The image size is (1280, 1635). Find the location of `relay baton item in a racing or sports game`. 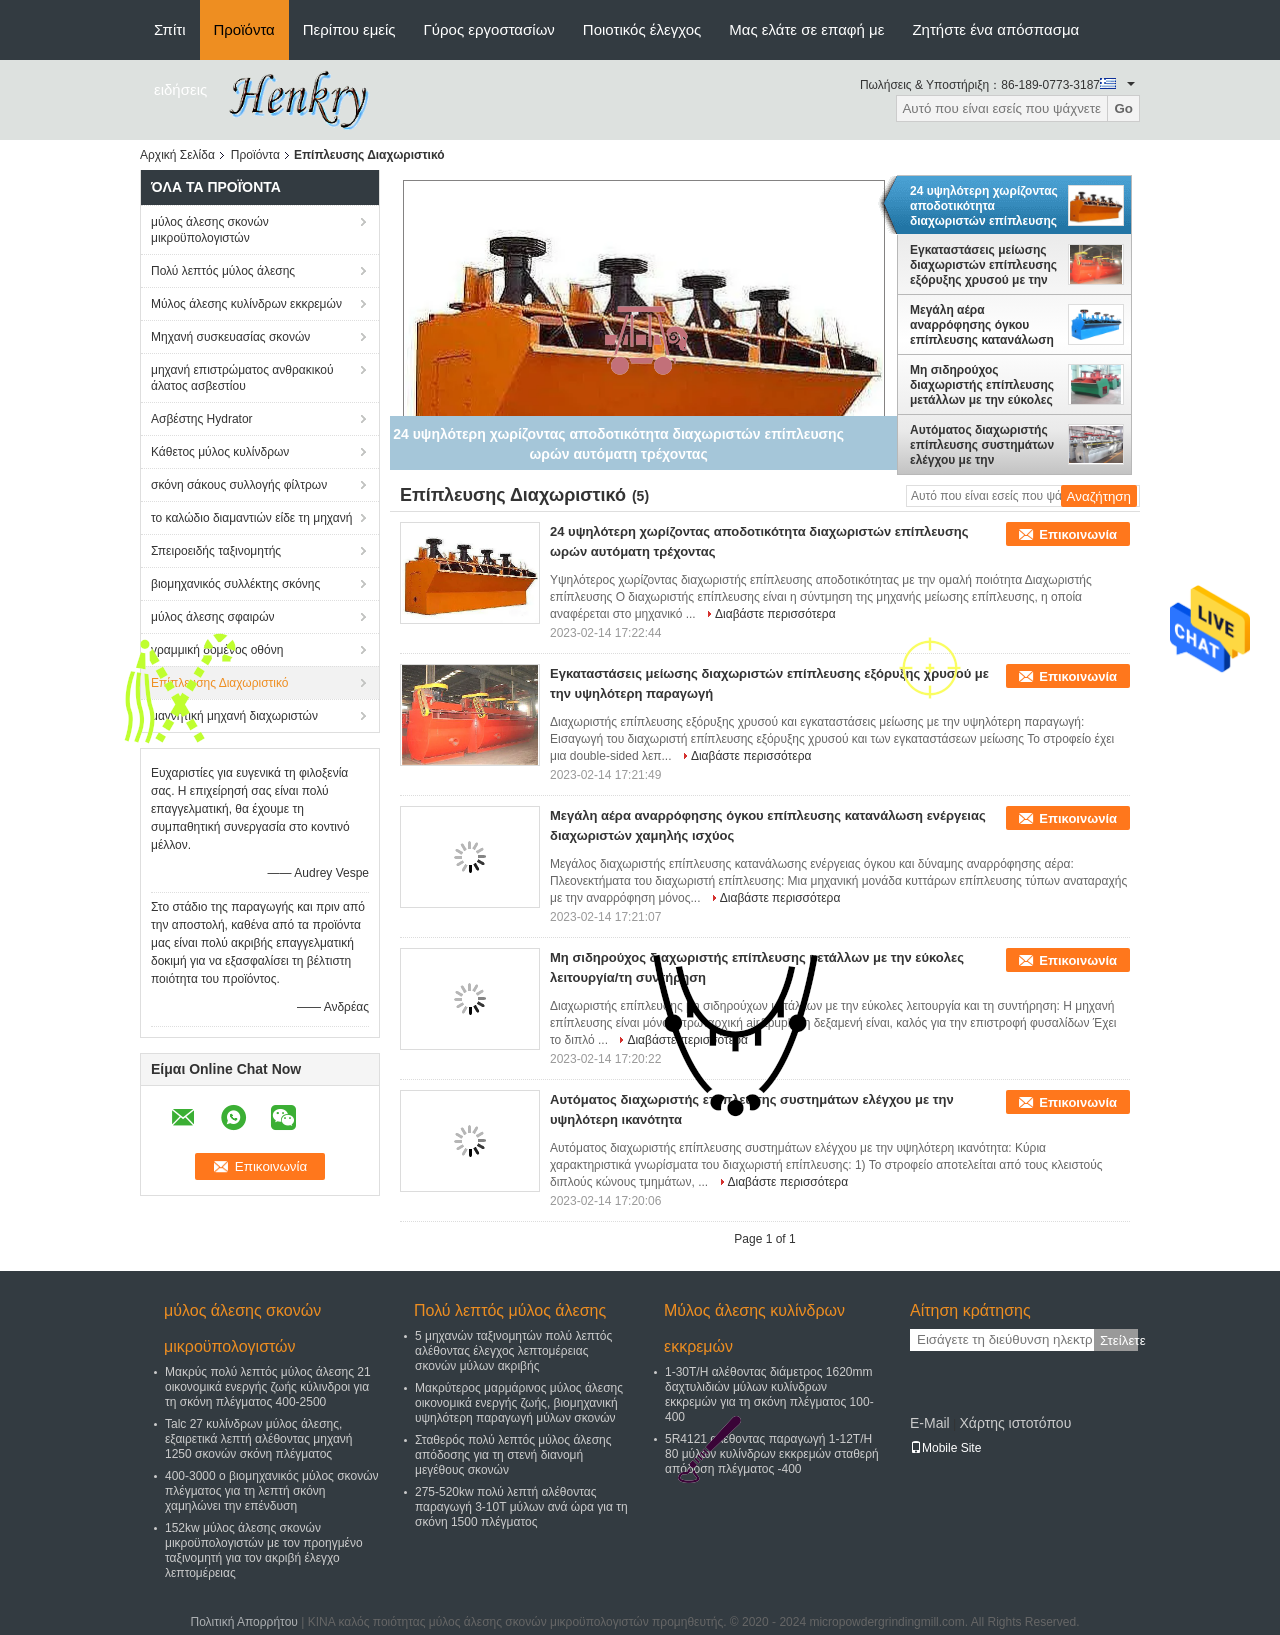

relay baton item in a racing or sports game is located at coordinates (709, 1449).